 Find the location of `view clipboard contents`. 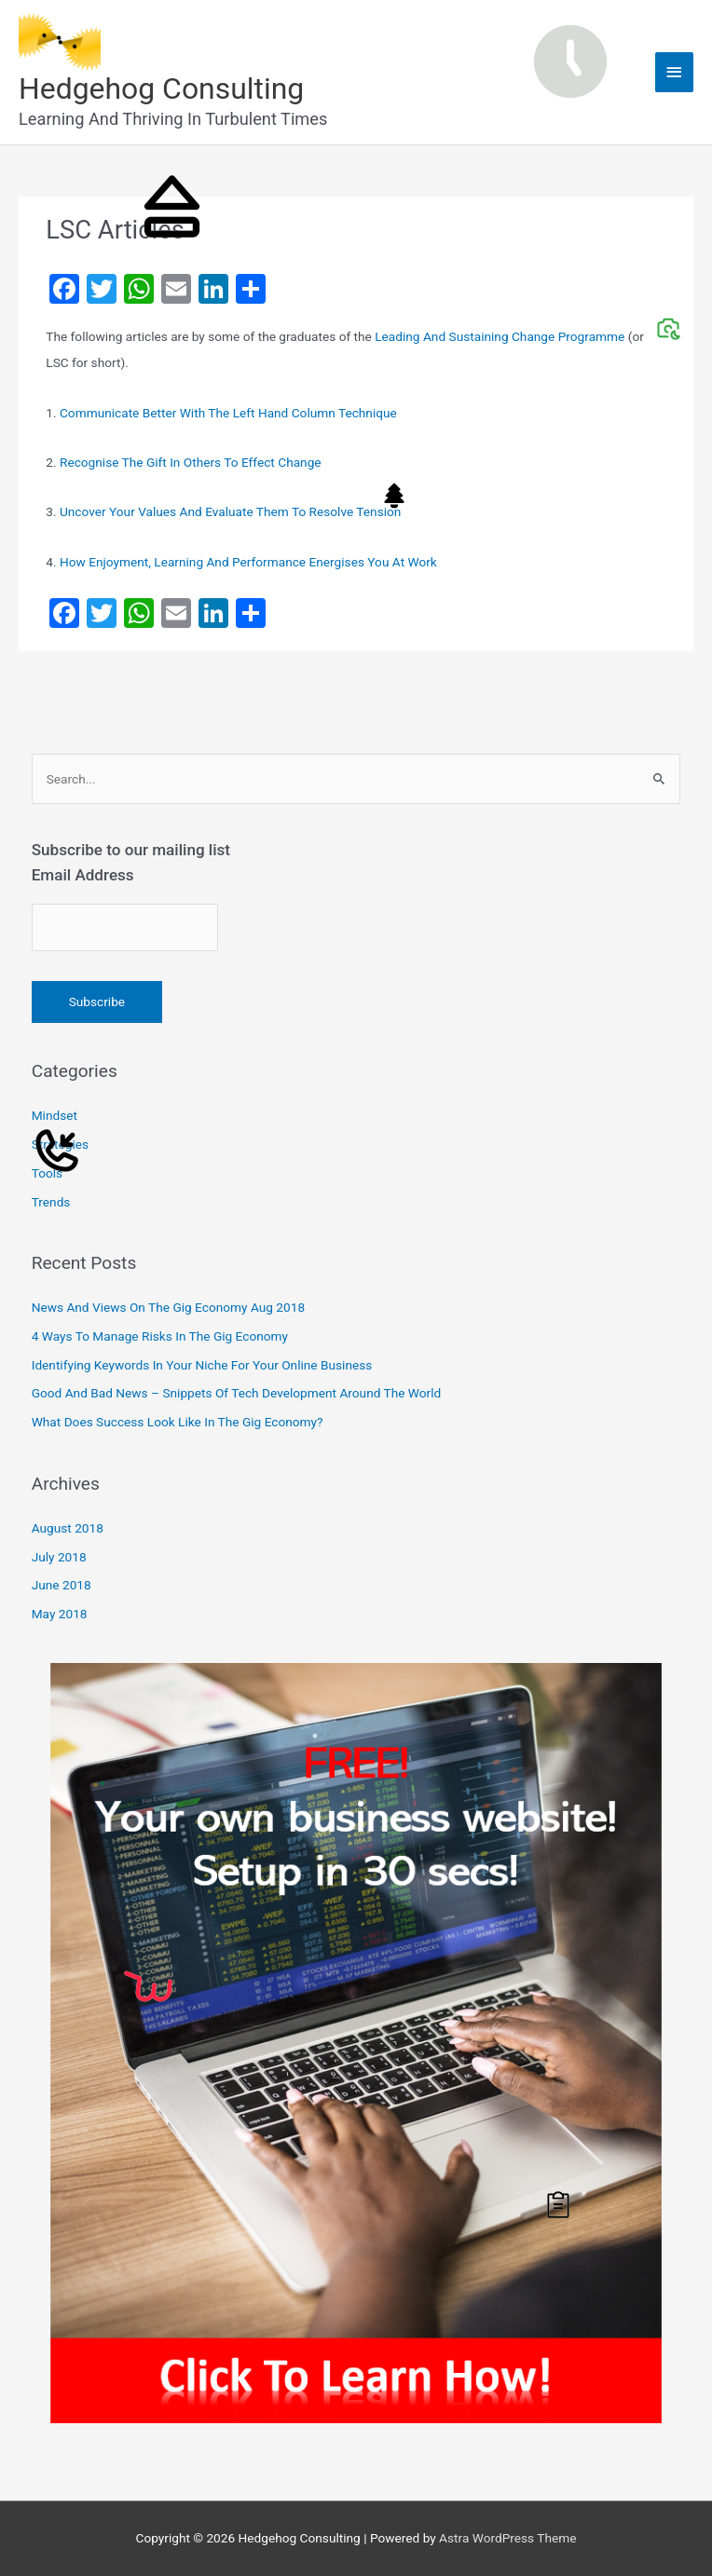

view clipboard contents is located at coordinates (558, 2205).